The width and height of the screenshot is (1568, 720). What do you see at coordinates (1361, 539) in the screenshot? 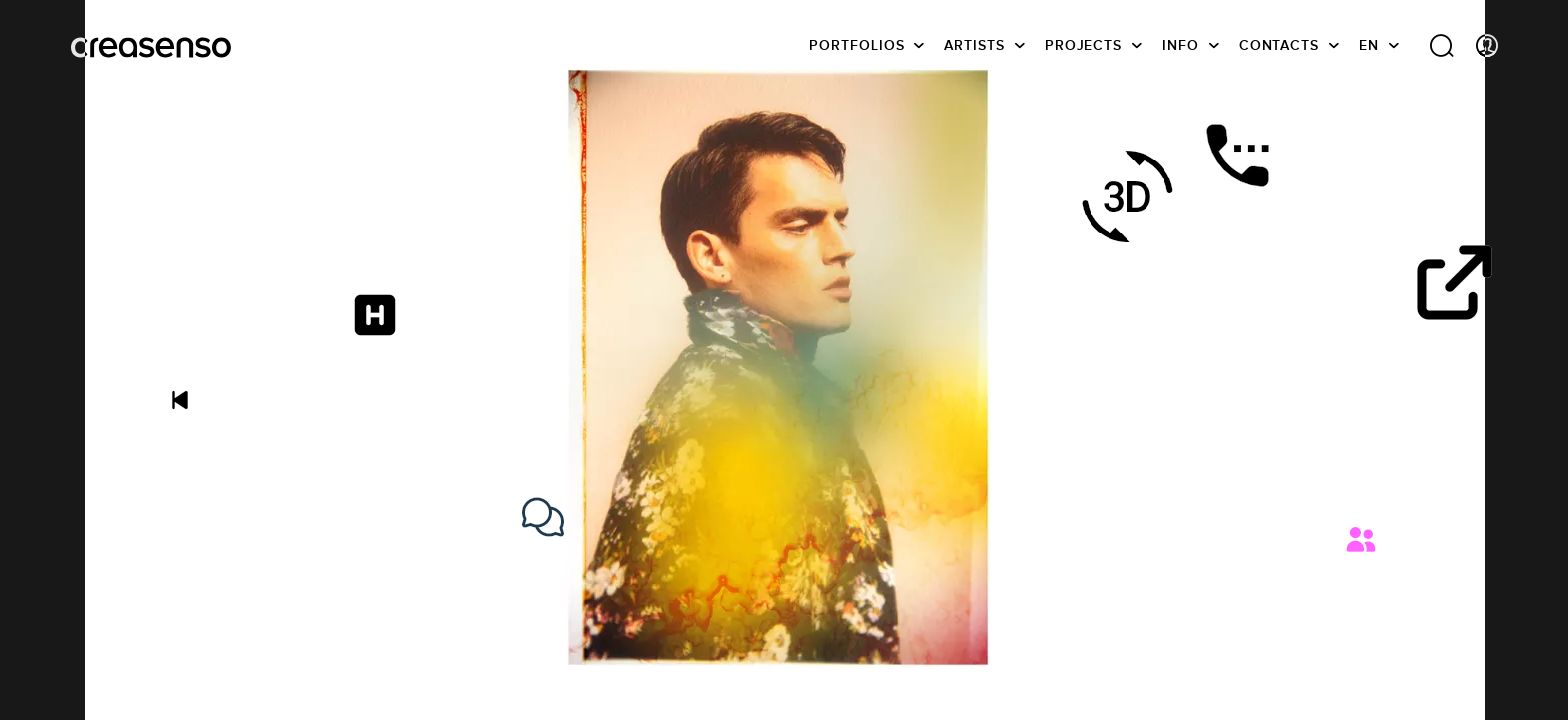
I see `view group members` at bounding box center [1361, 539].